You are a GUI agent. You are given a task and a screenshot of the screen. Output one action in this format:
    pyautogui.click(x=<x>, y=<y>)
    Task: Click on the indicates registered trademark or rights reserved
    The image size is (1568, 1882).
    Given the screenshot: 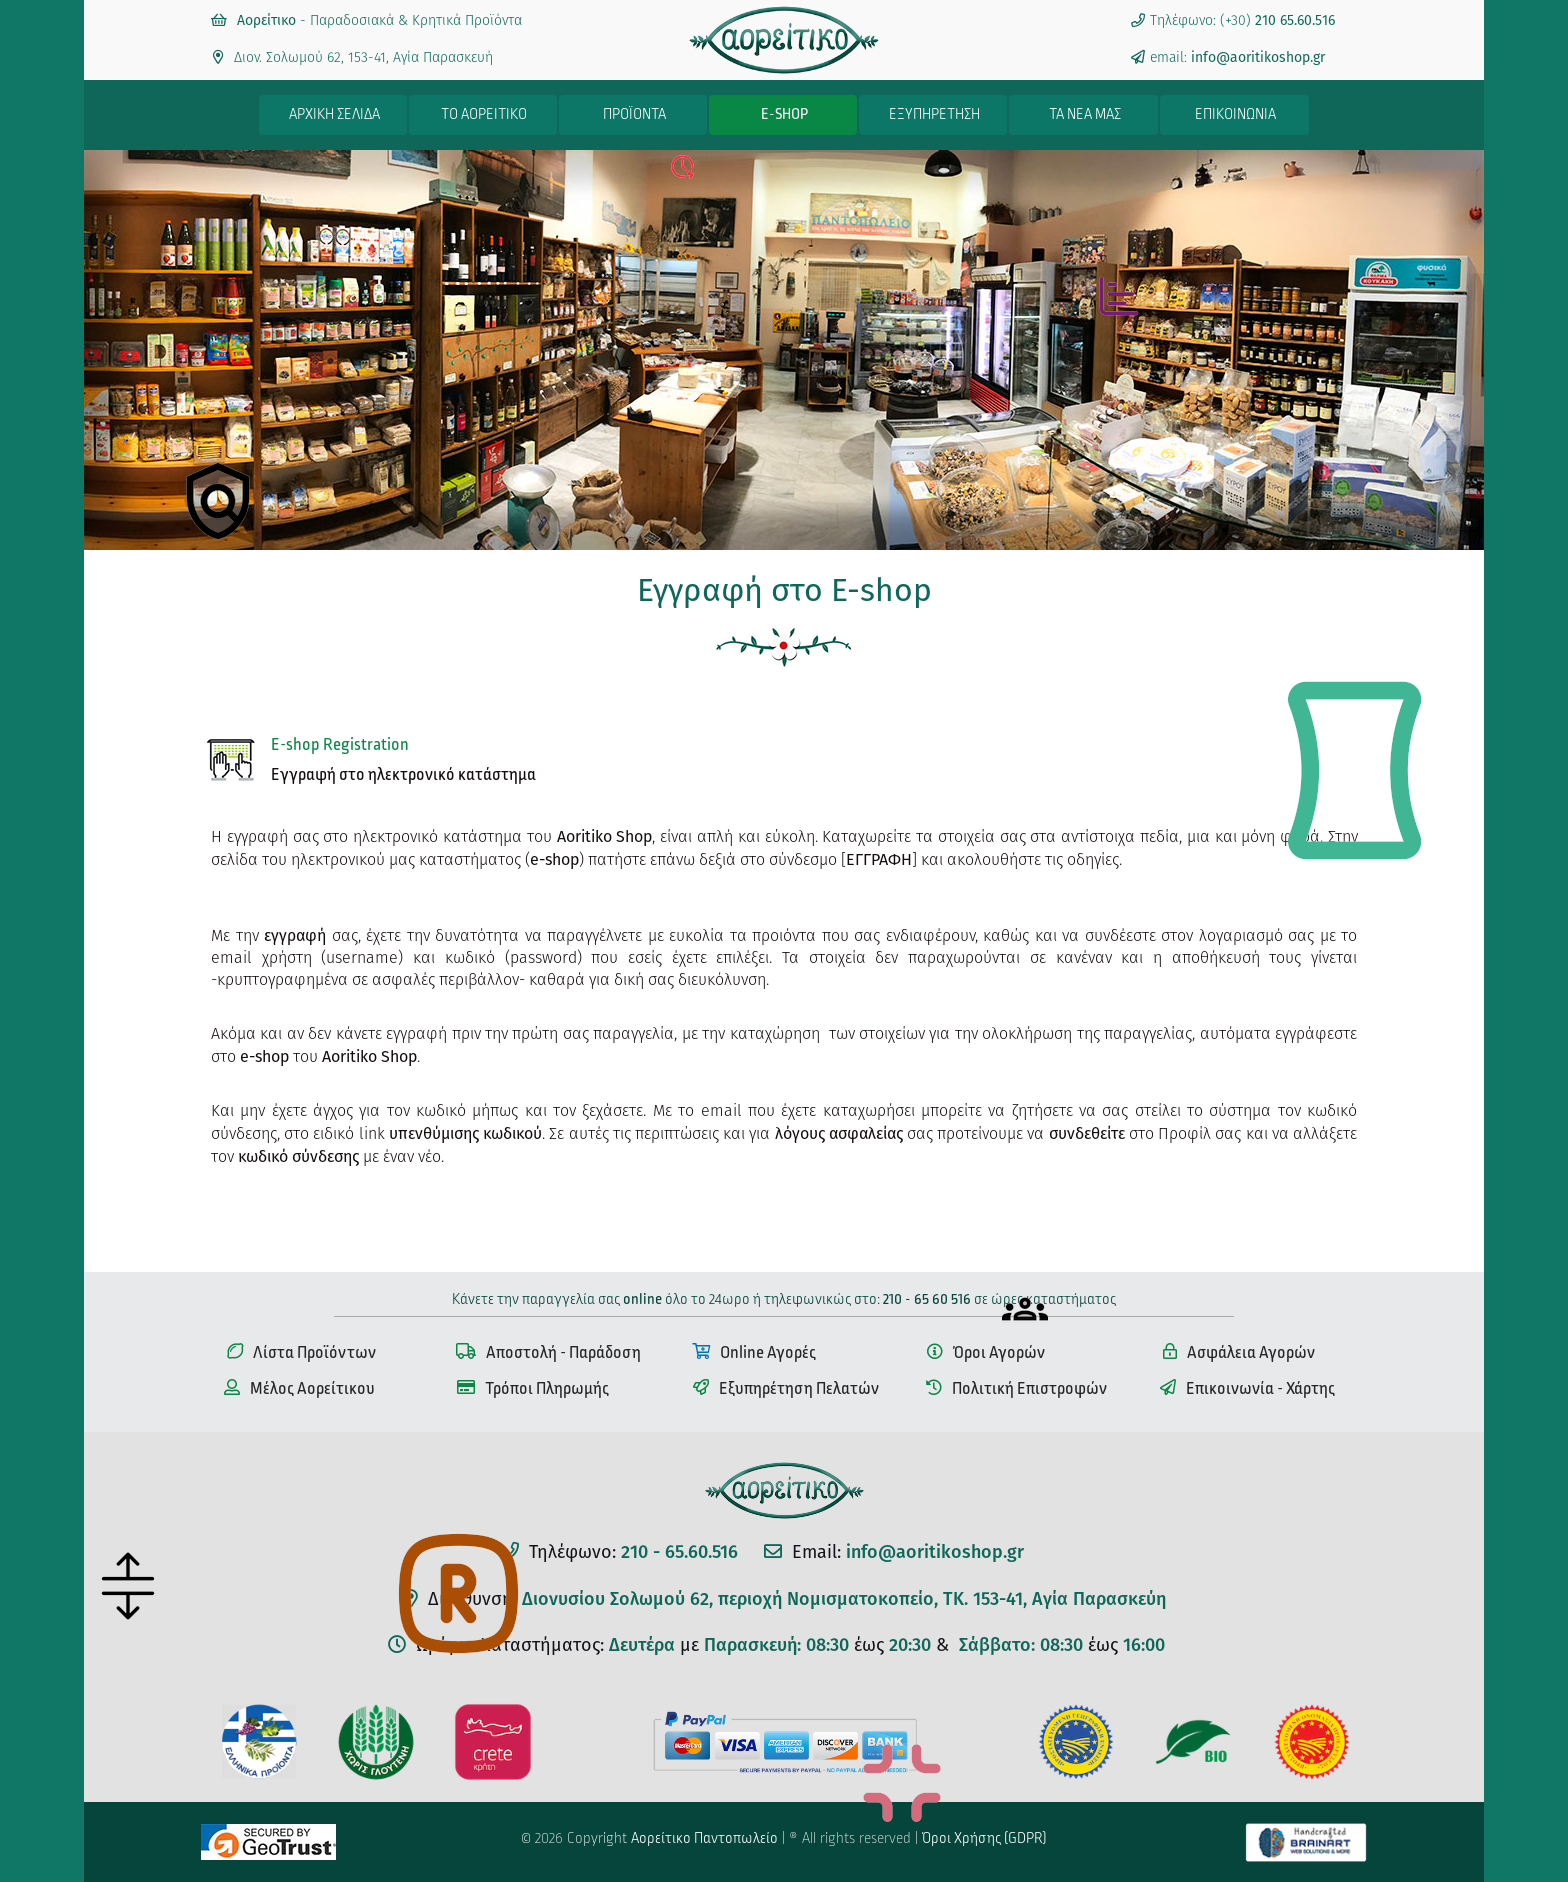 What is the action you would take?
    pyautogui.click(x=458, y=1593)
    